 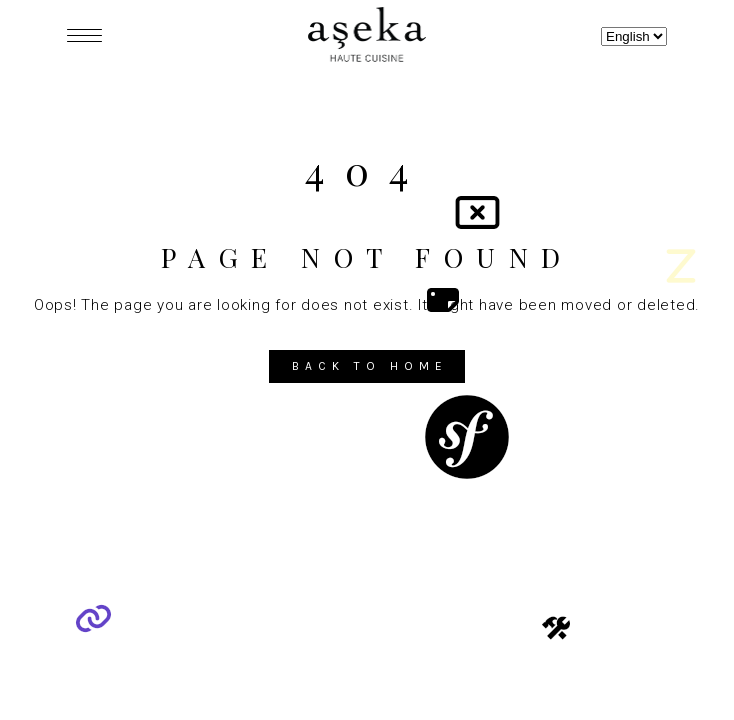 What do you see at coordinates (443, 300) in the screenshot?
I see `indicates tarp or cover item` at bounding box center [443, 300].